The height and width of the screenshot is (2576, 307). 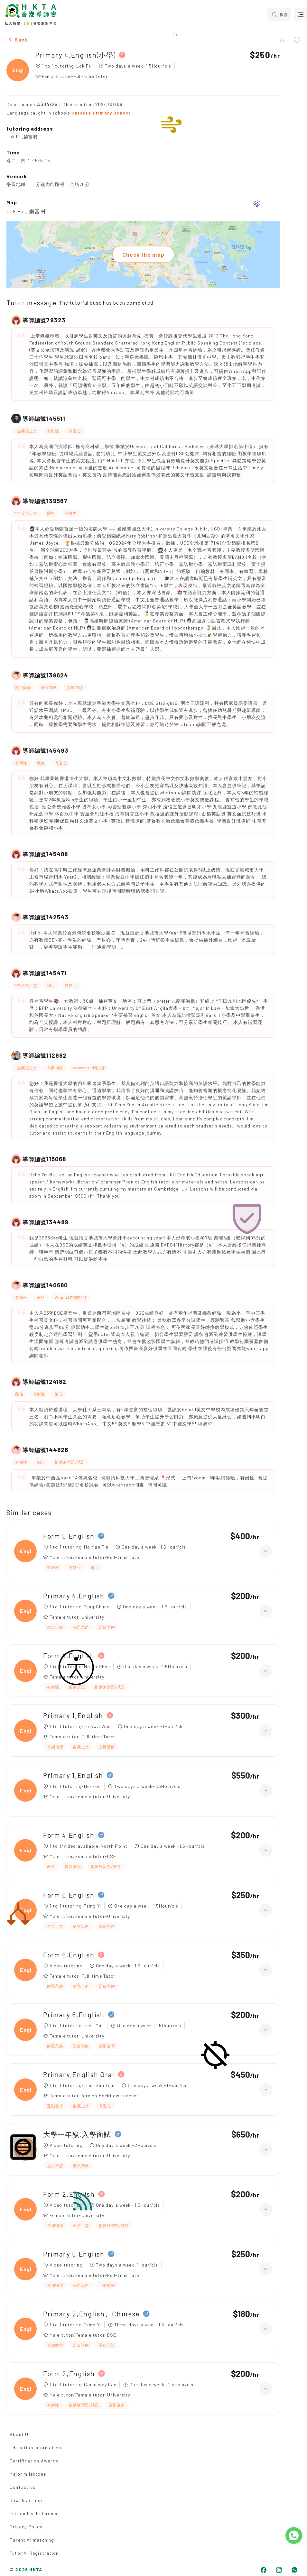 What do you see at coordinates (82, 2202) in the screenshot?
I see `subscribe to RSS feed` at bounding box center [82, 2202].